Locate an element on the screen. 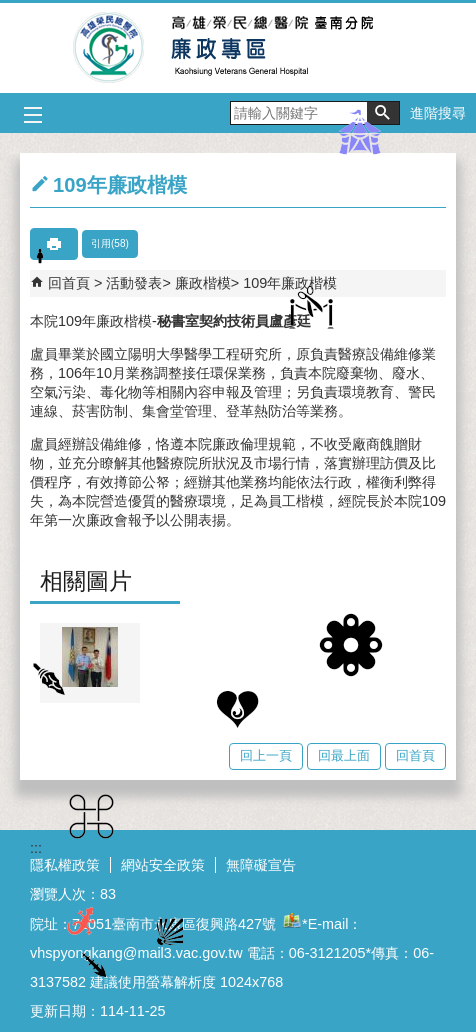 The height and width of the screenshot is (1032, 476). donate blood or health resource is located at coordinates (237, 708).